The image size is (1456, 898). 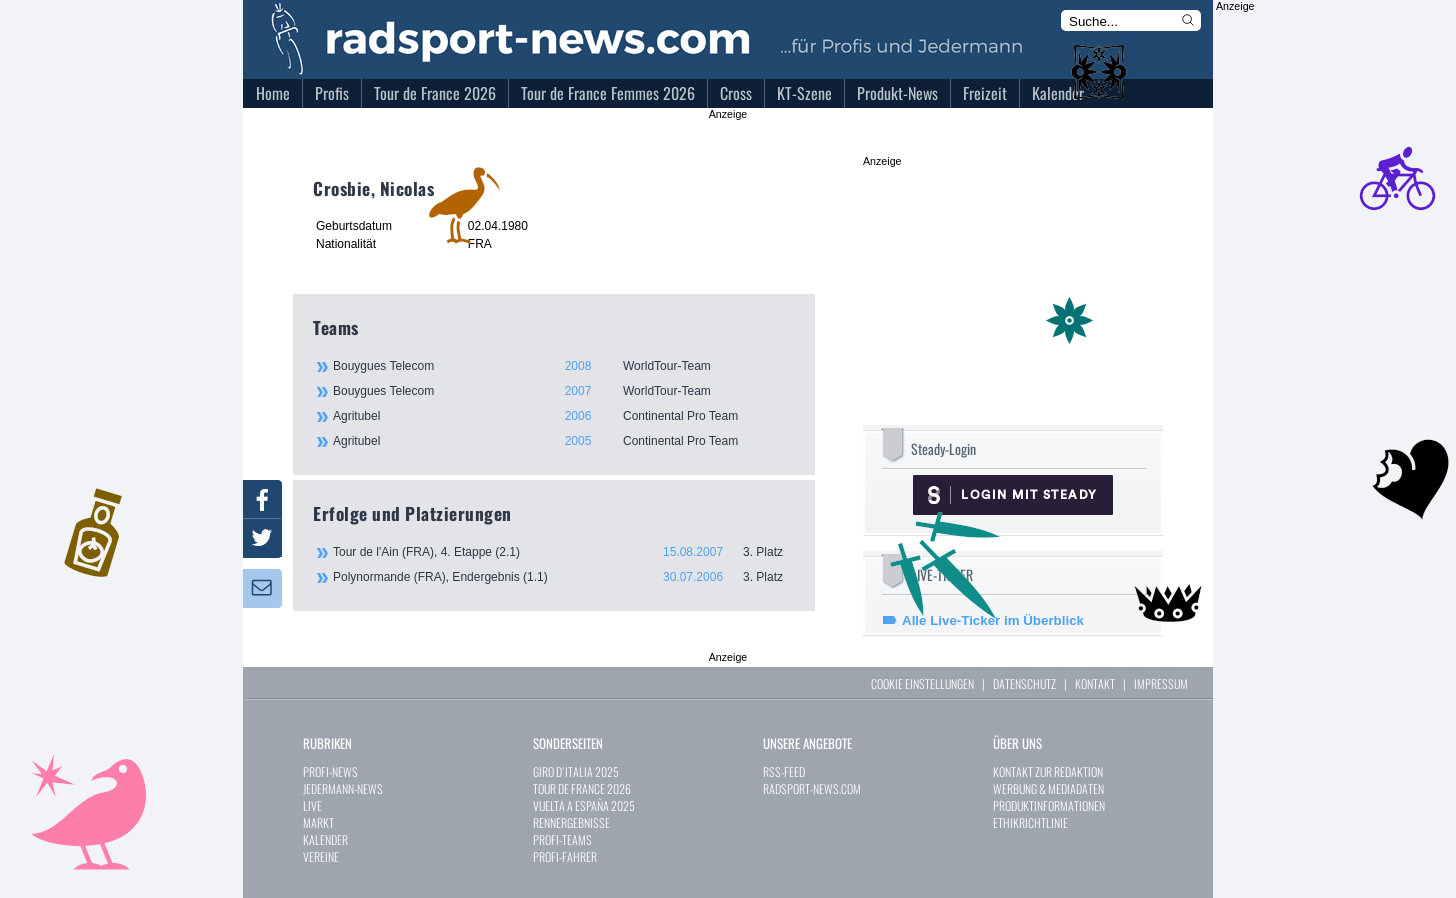 What do you see at coordinates (1397, 178) in the screenshot?
I see `track cycling or biking activity` at bounding box center [1397, 178].